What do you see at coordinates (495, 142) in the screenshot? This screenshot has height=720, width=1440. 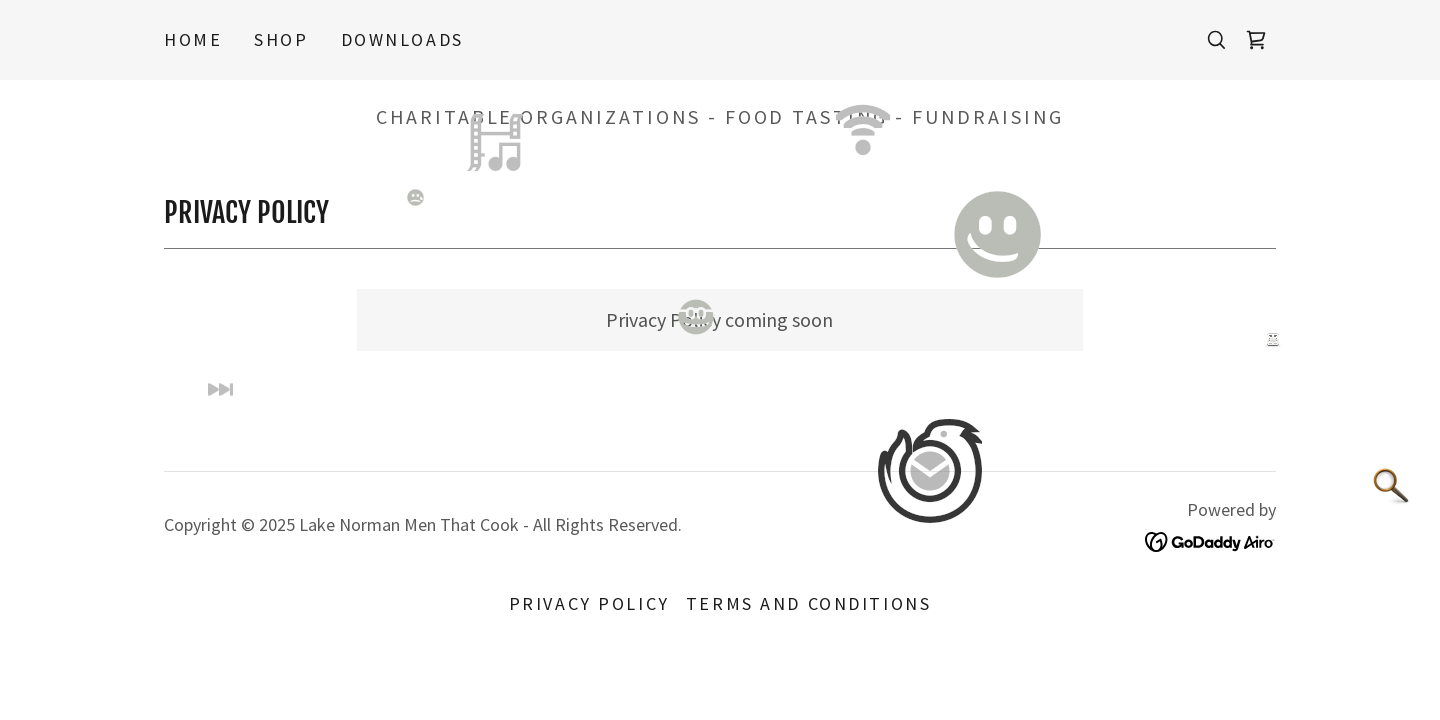 I see `access multimedia applications` at bounding box center [495, 142].